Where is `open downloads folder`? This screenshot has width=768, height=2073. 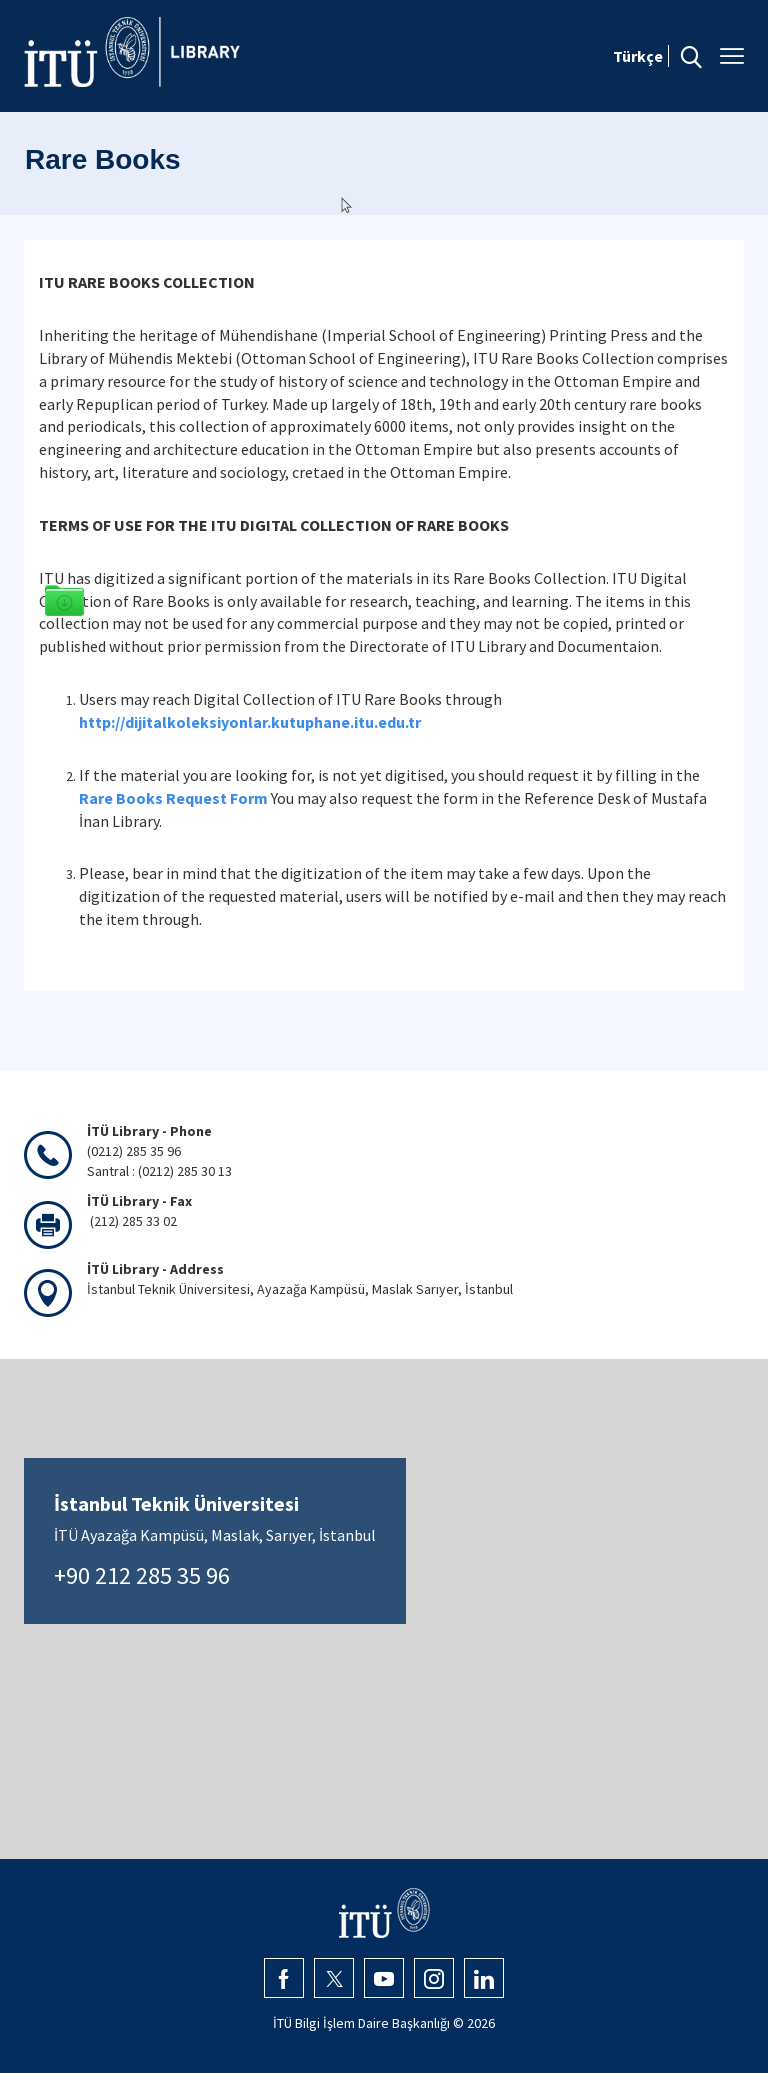 open downloads folder is located at coordinates (64, 600).